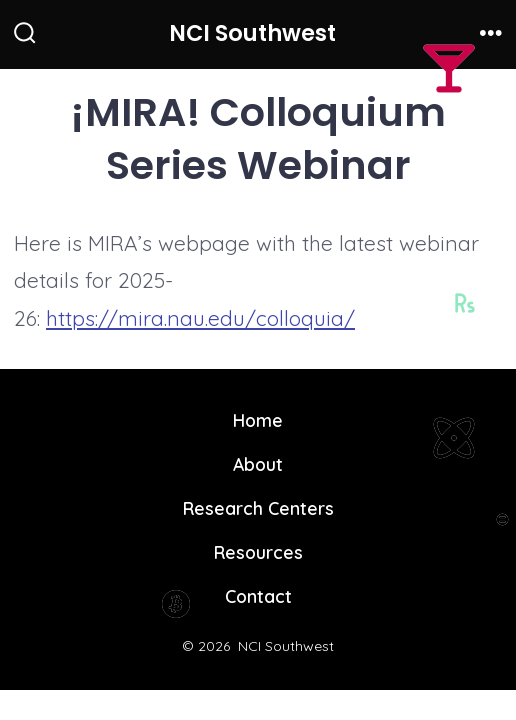  What do you see at coordinates (454, 438) in the screenshot?
I see `access science or chemistry tools` at bounding box center [454, 438].